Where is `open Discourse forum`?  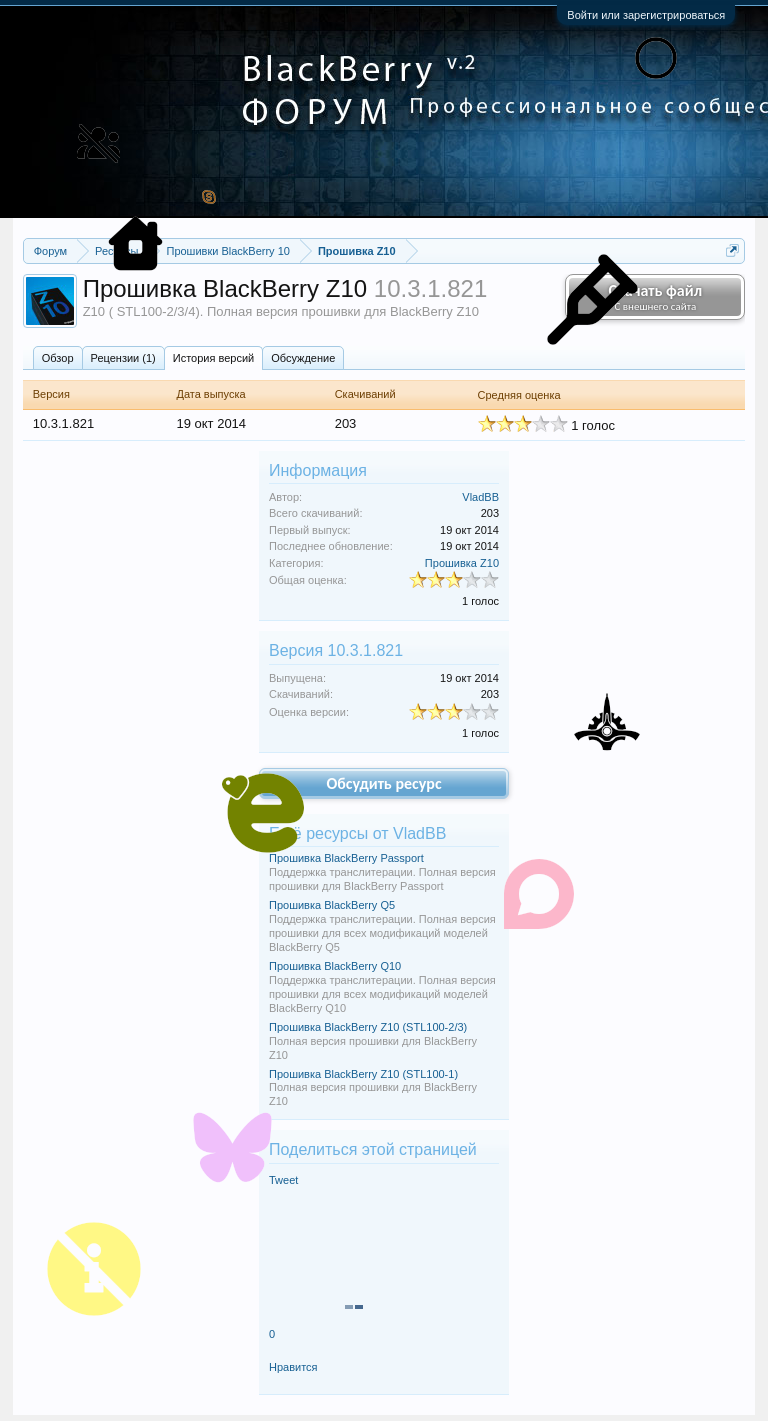 open Discourse forum is located at coordinates (539, 894).